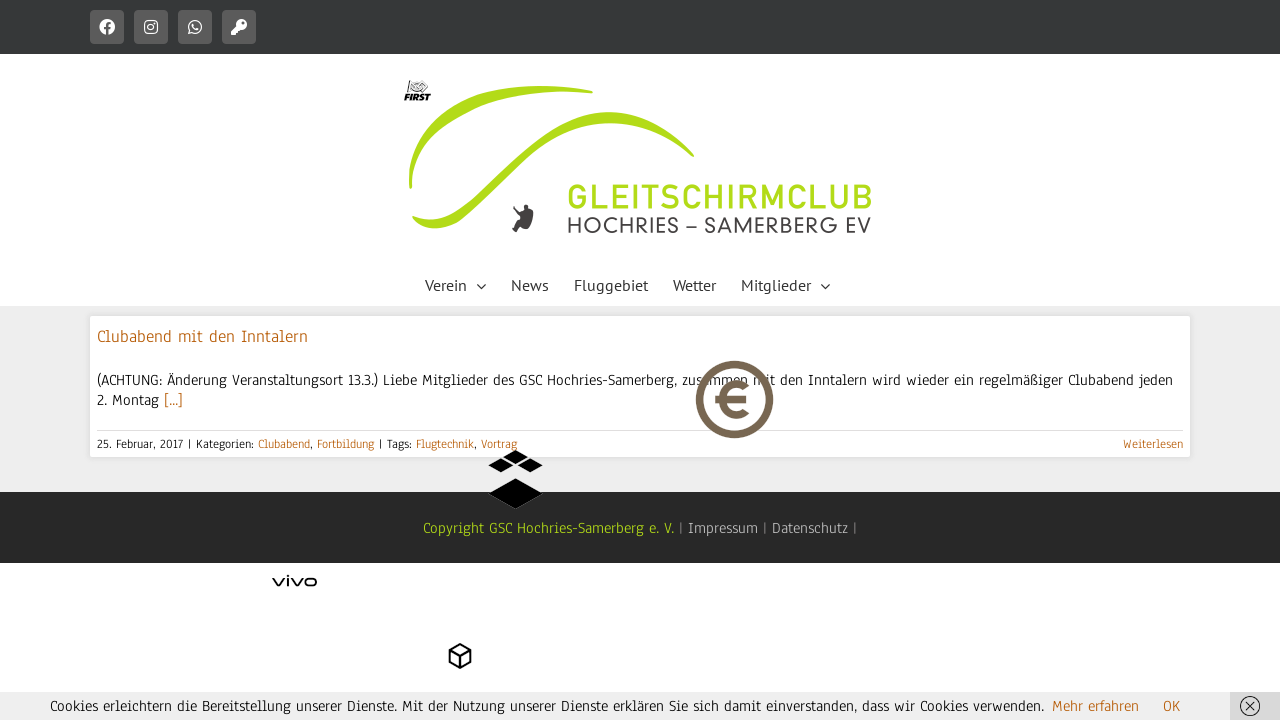 This screenshot has height=720, width=1280. What do you see at coordinates (417, 90) in the screenshot?
I see `FIRST Robotics competition logo` at bounding box center [417, 90].